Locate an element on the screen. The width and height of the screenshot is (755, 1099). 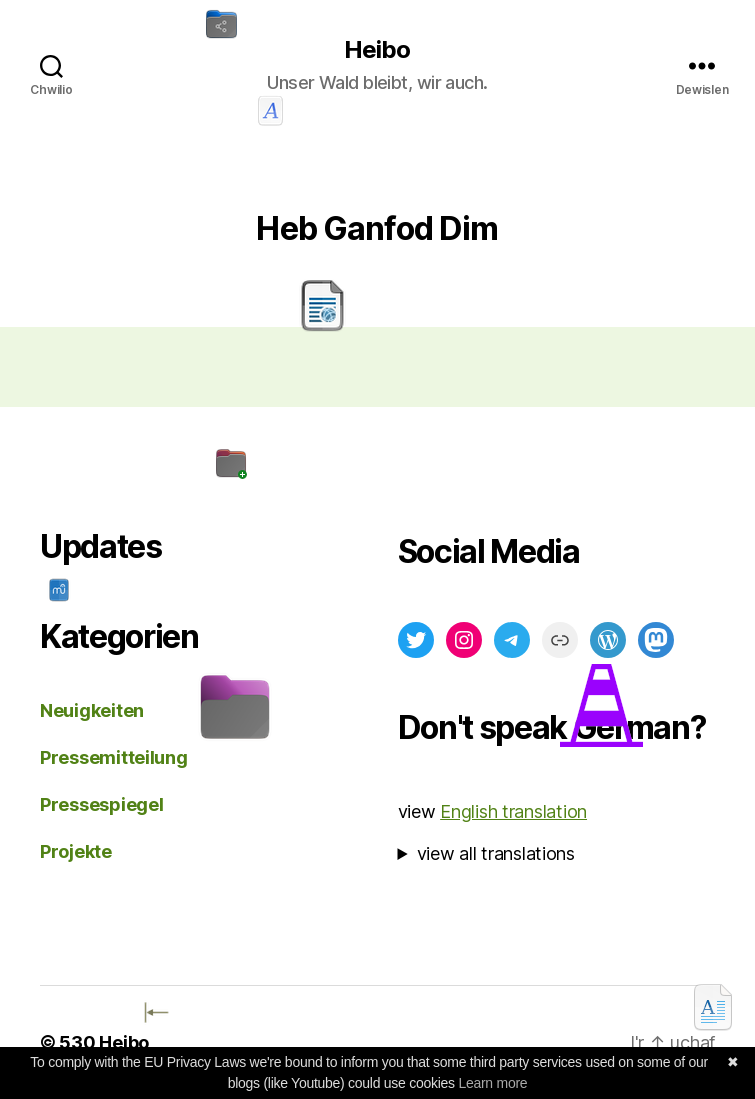
a MuseScore 3 music notation file is located at coordinates (59, 590).